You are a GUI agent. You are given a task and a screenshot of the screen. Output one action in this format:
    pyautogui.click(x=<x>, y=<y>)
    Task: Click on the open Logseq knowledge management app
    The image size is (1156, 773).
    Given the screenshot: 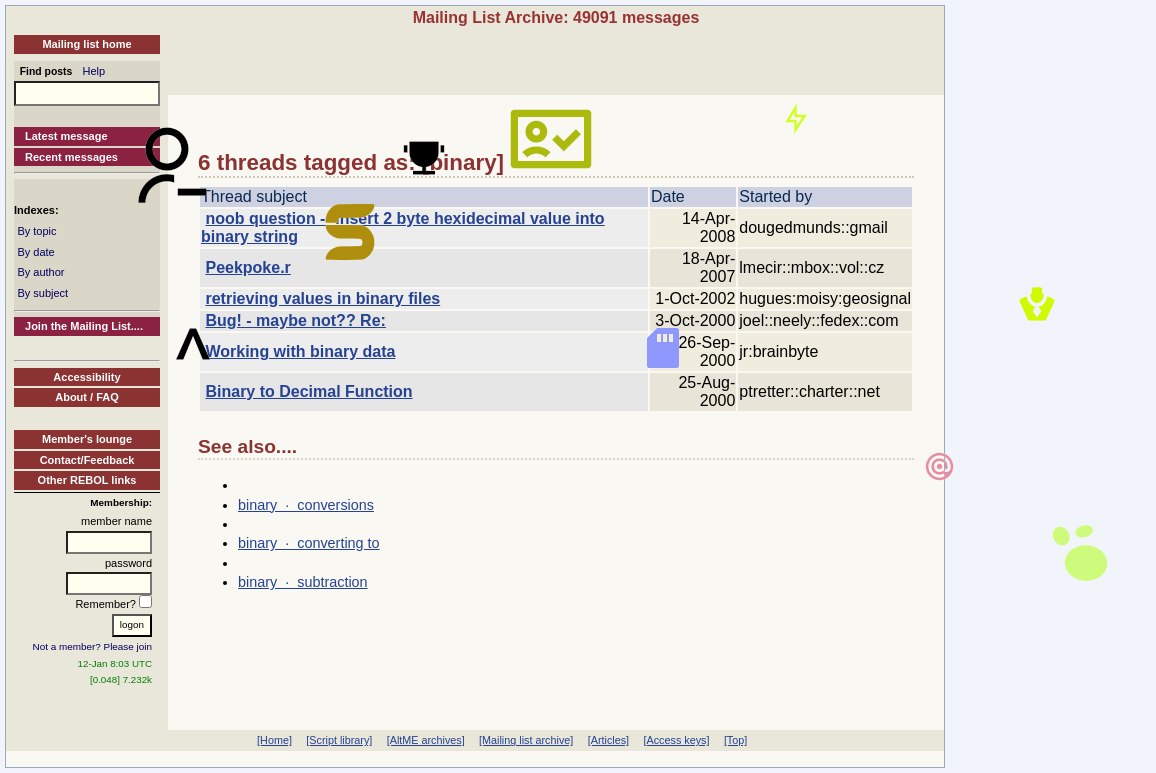 What is the action you would take?
    pyautogui.click(x=1080, y=553)
    